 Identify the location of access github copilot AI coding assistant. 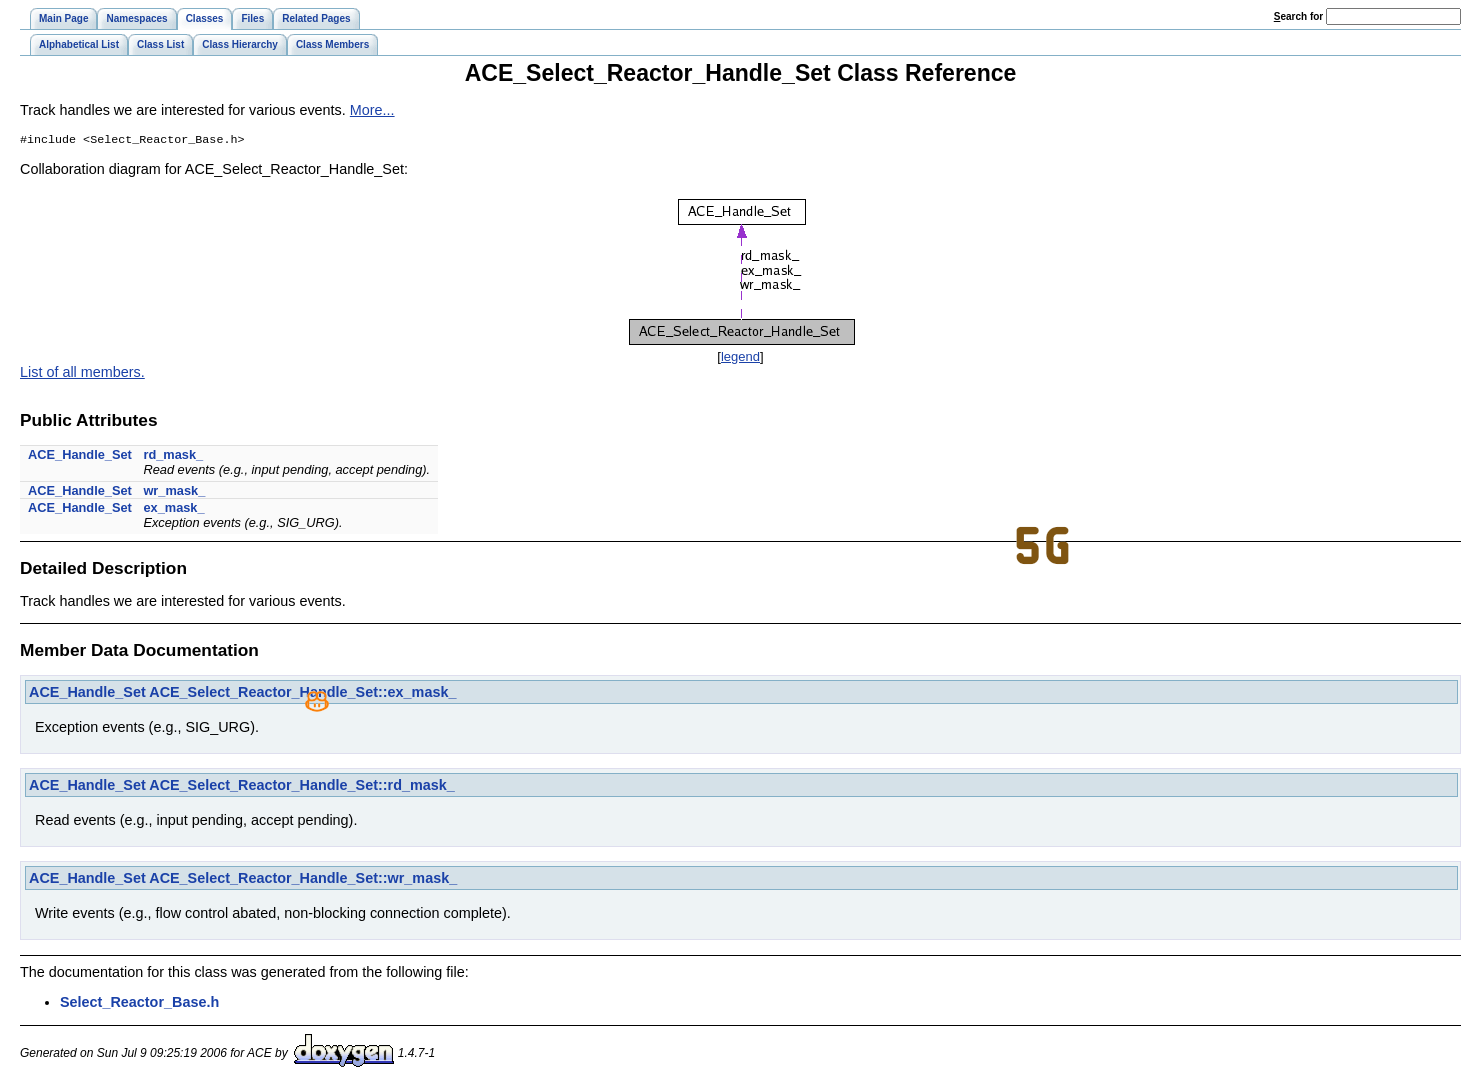
(317, 701).